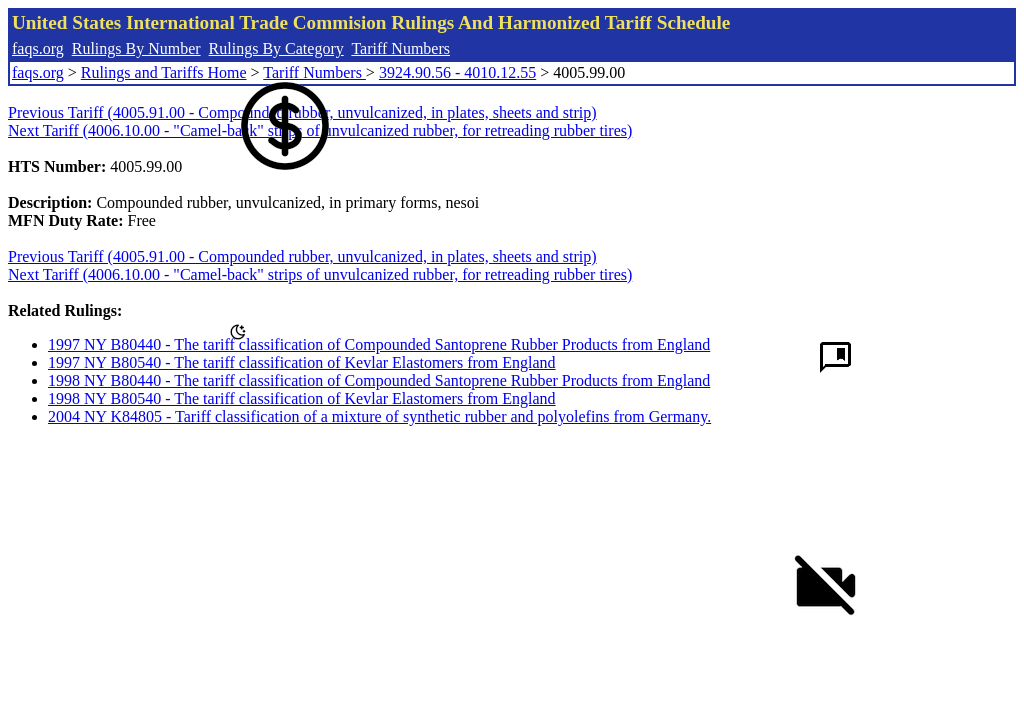 The width and height of the screenshot is (1024, 720). Describe the element at coordinates (285, 126) in the screenshot. I see `view account balance or financial information` at that location.